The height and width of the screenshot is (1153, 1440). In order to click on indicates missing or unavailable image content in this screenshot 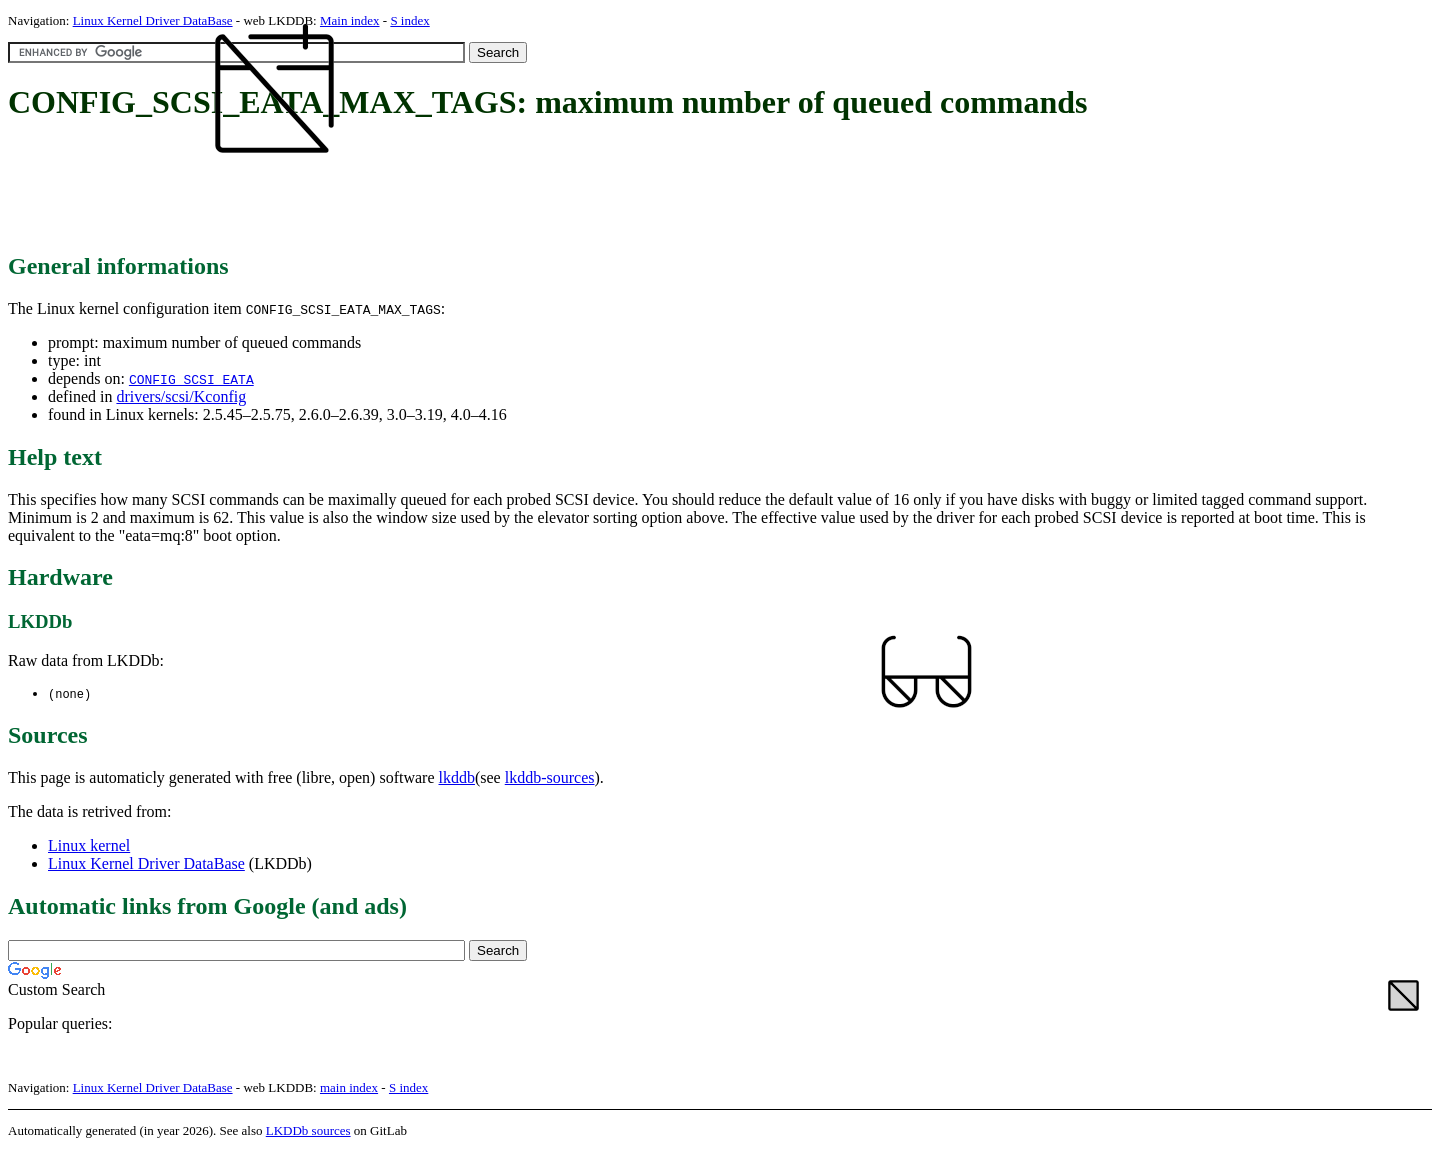, I will do `click(1403, 995)`.